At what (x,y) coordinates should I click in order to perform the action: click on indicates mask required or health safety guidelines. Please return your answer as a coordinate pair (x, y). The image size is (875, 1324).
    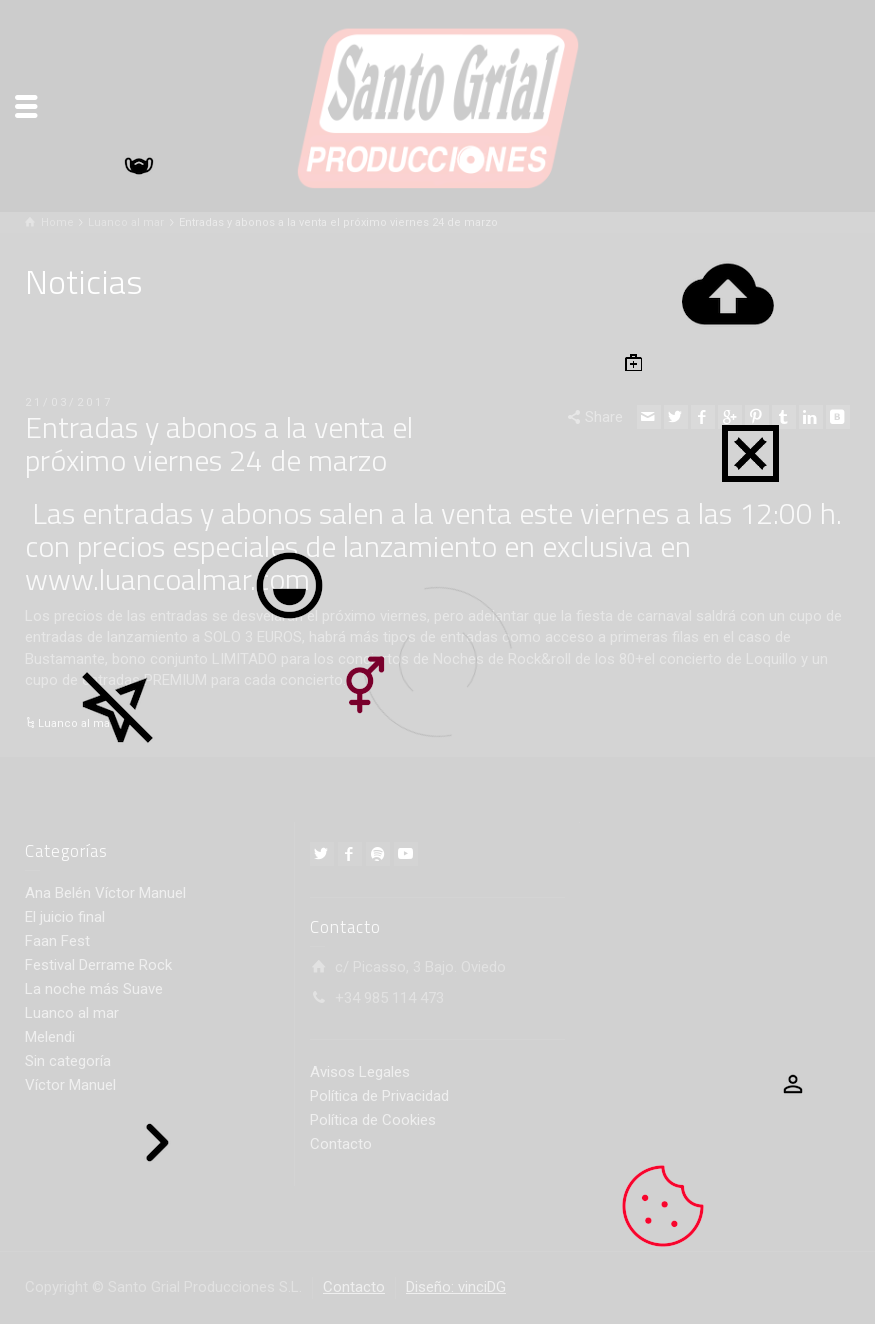
    Looking at the image, I should click on (139, 166).